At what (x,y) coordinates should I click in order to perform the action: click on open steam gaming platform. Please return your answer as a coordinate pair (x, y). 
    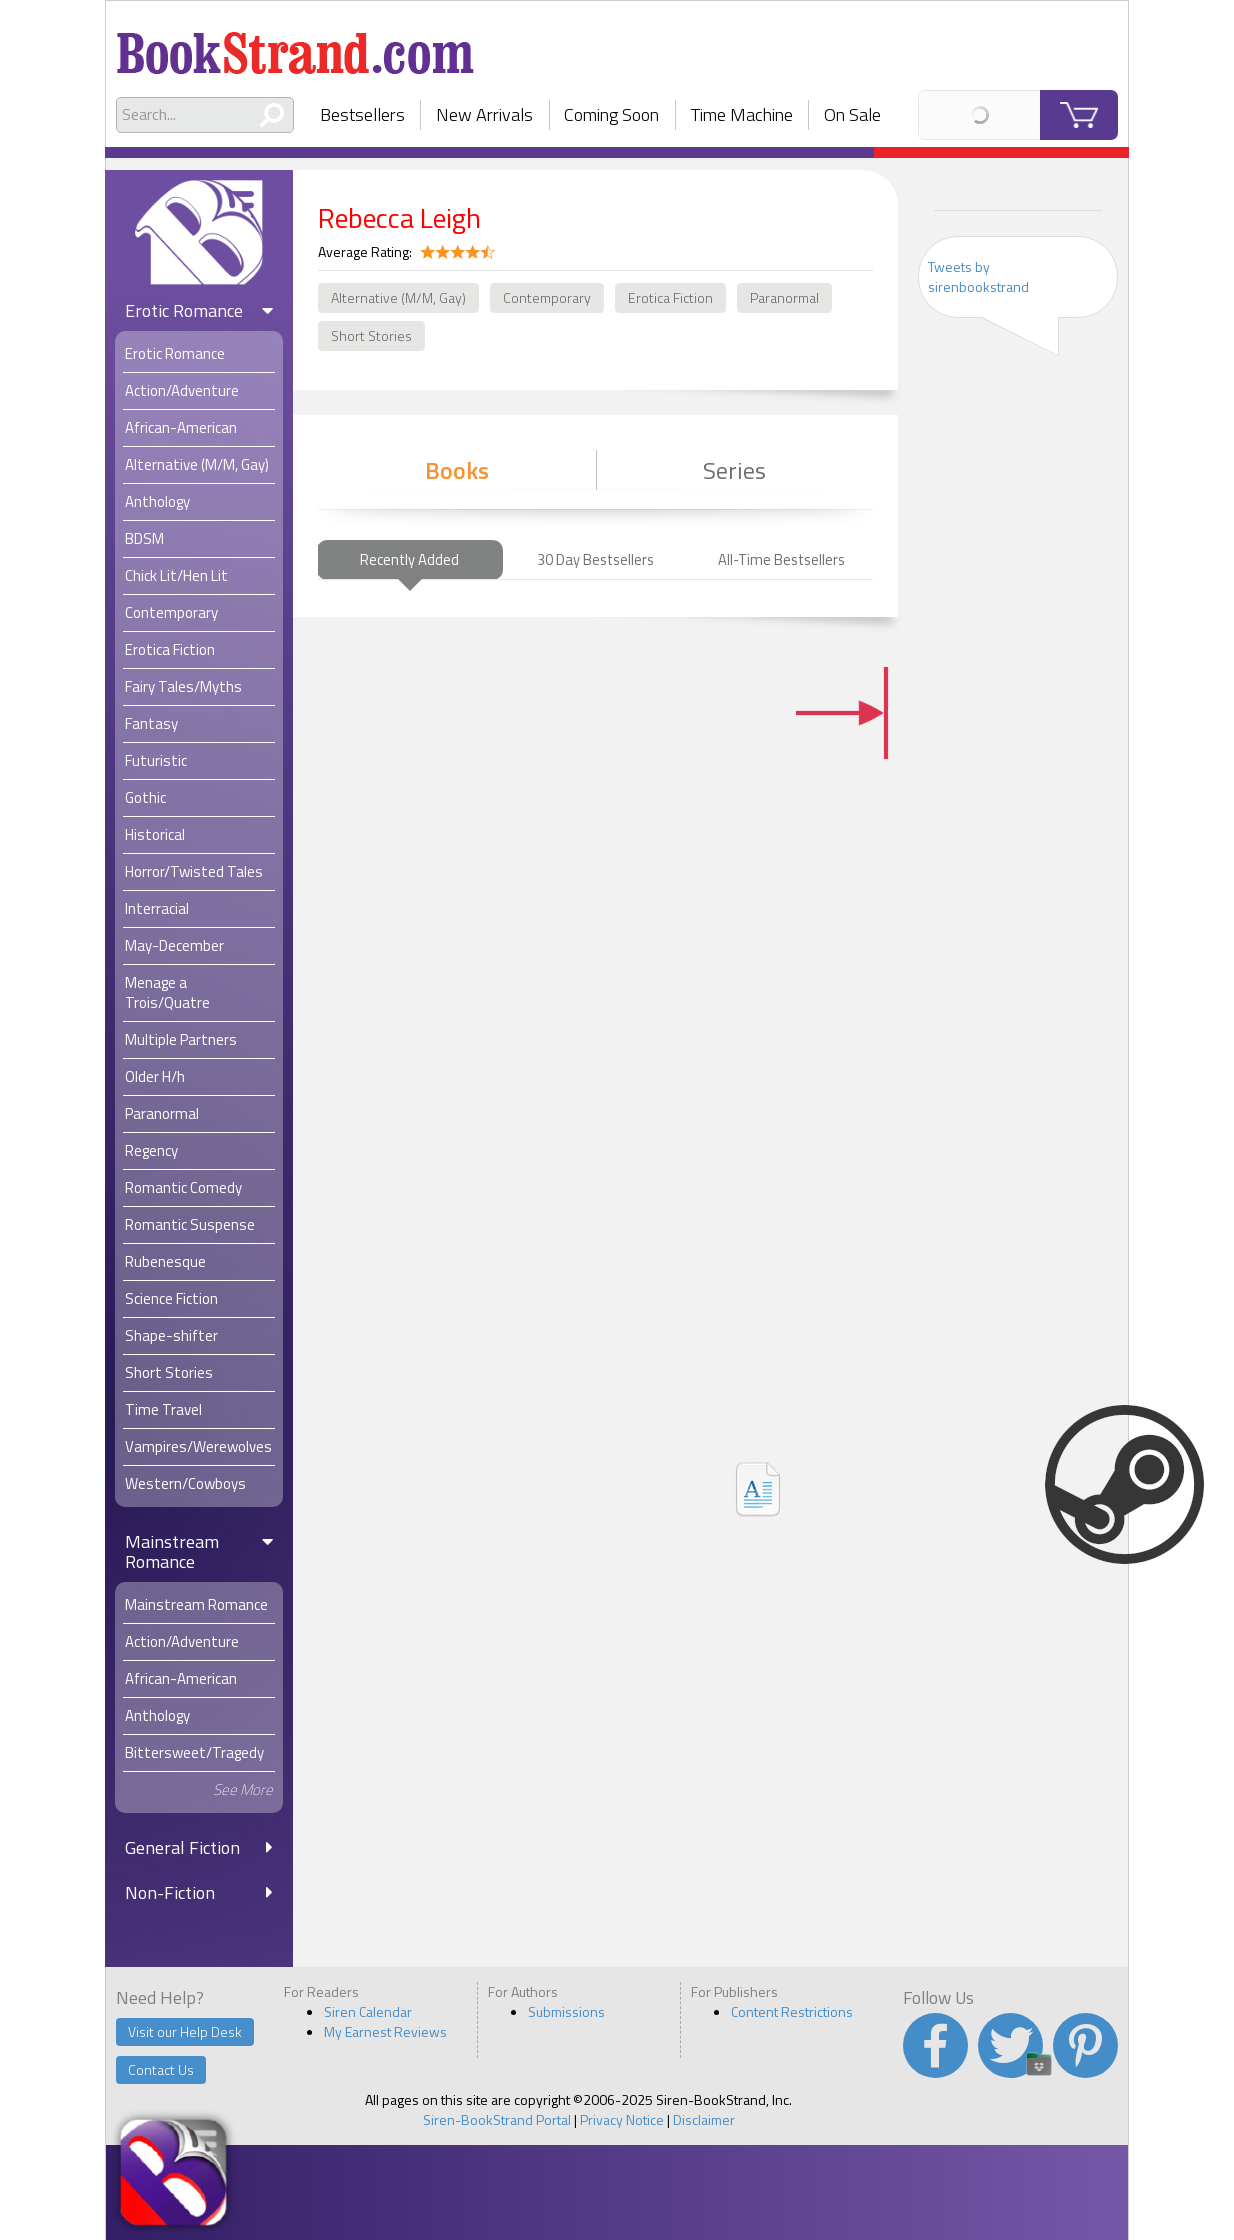
    Looking at the image, I should click on (1124, 1484).